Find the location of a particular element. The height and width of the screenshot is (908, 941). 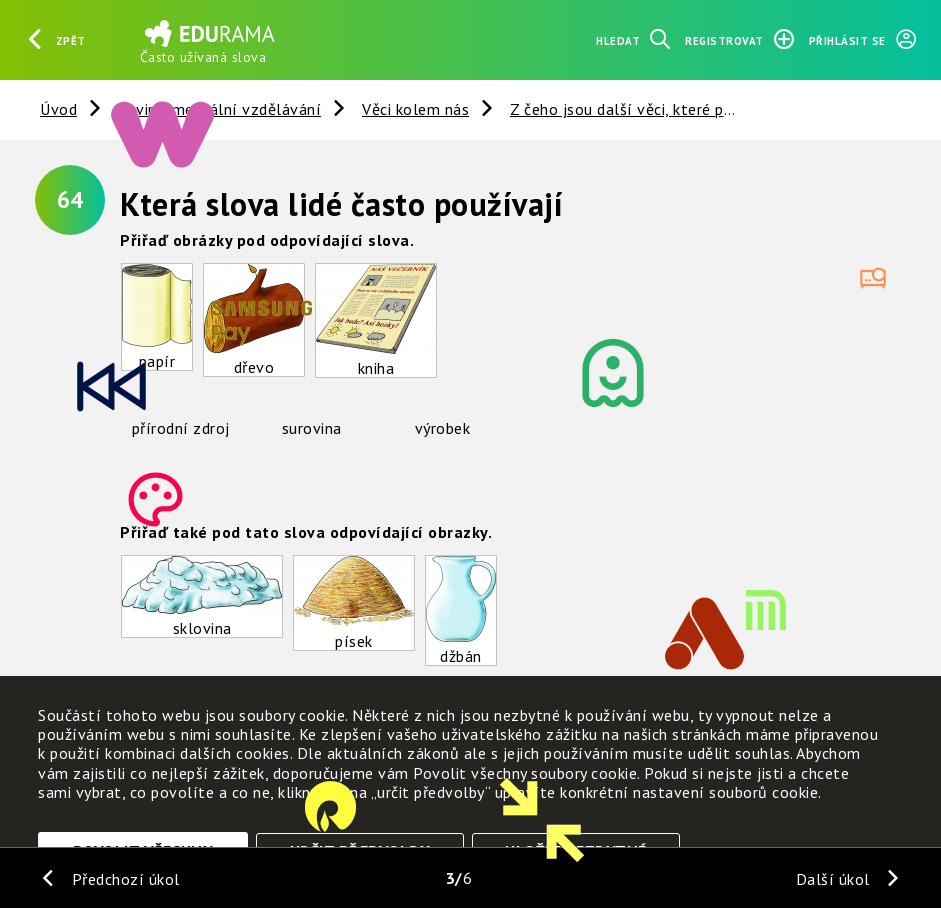

pay with samsung pay is located at coordinates (262, 323).